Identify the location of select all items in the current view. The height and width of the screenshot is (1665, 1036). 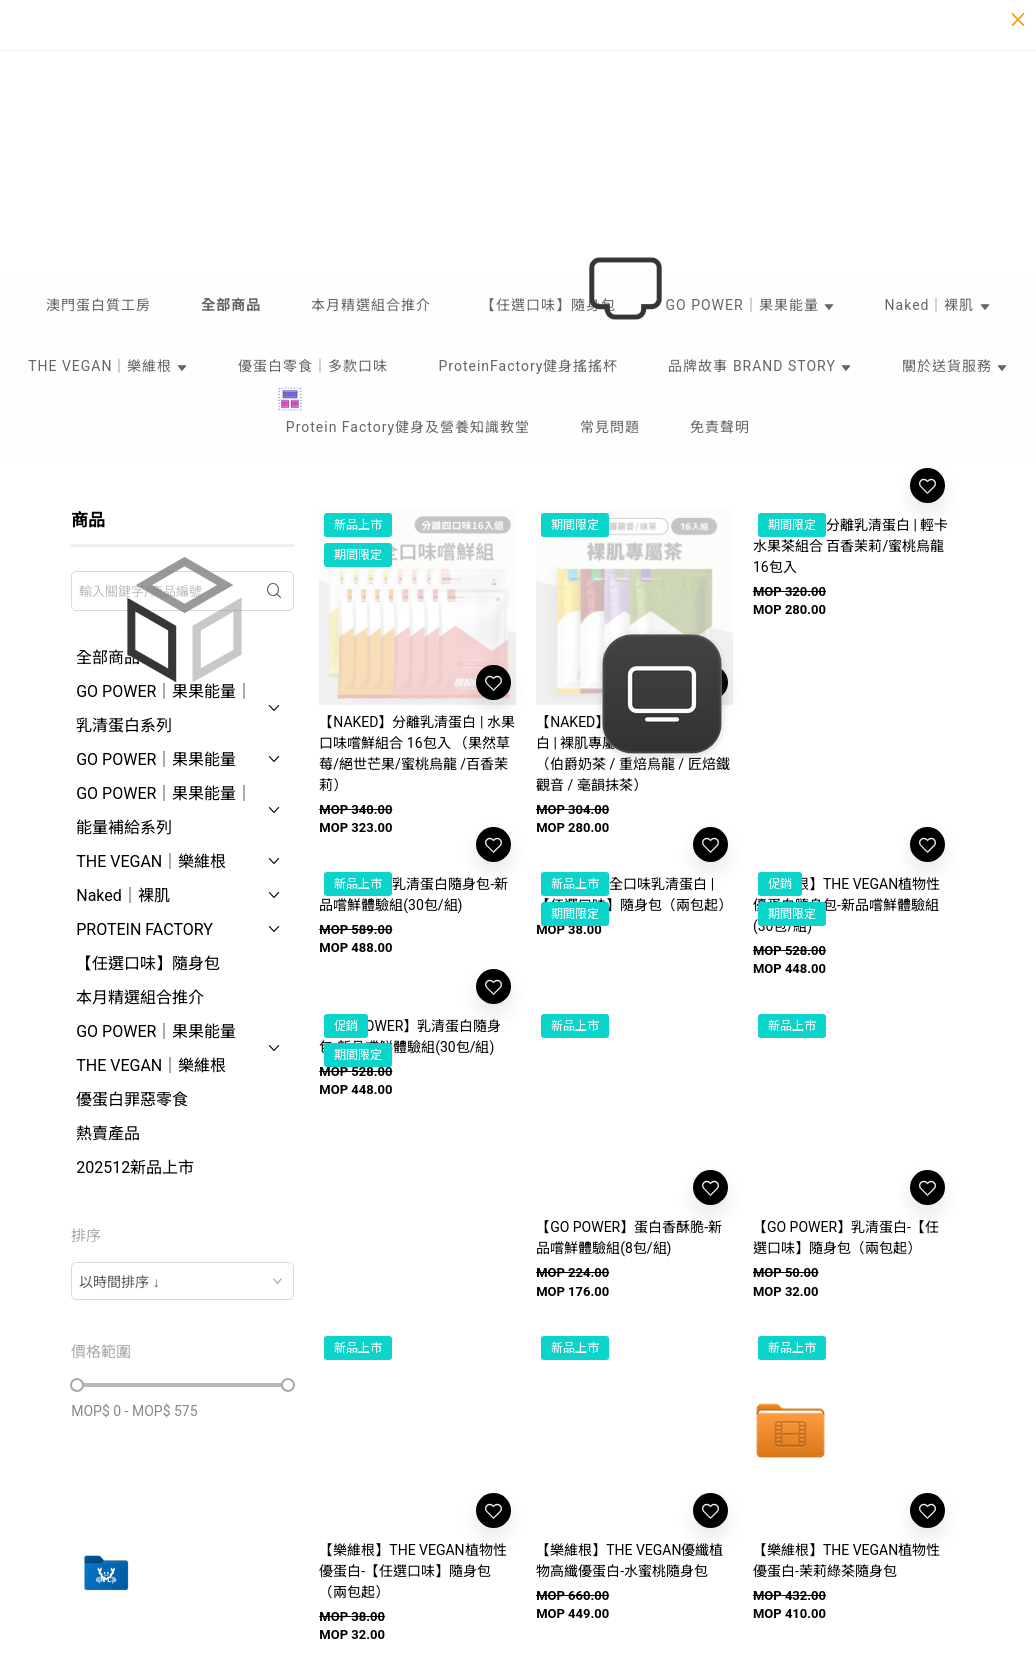
(290, 399).